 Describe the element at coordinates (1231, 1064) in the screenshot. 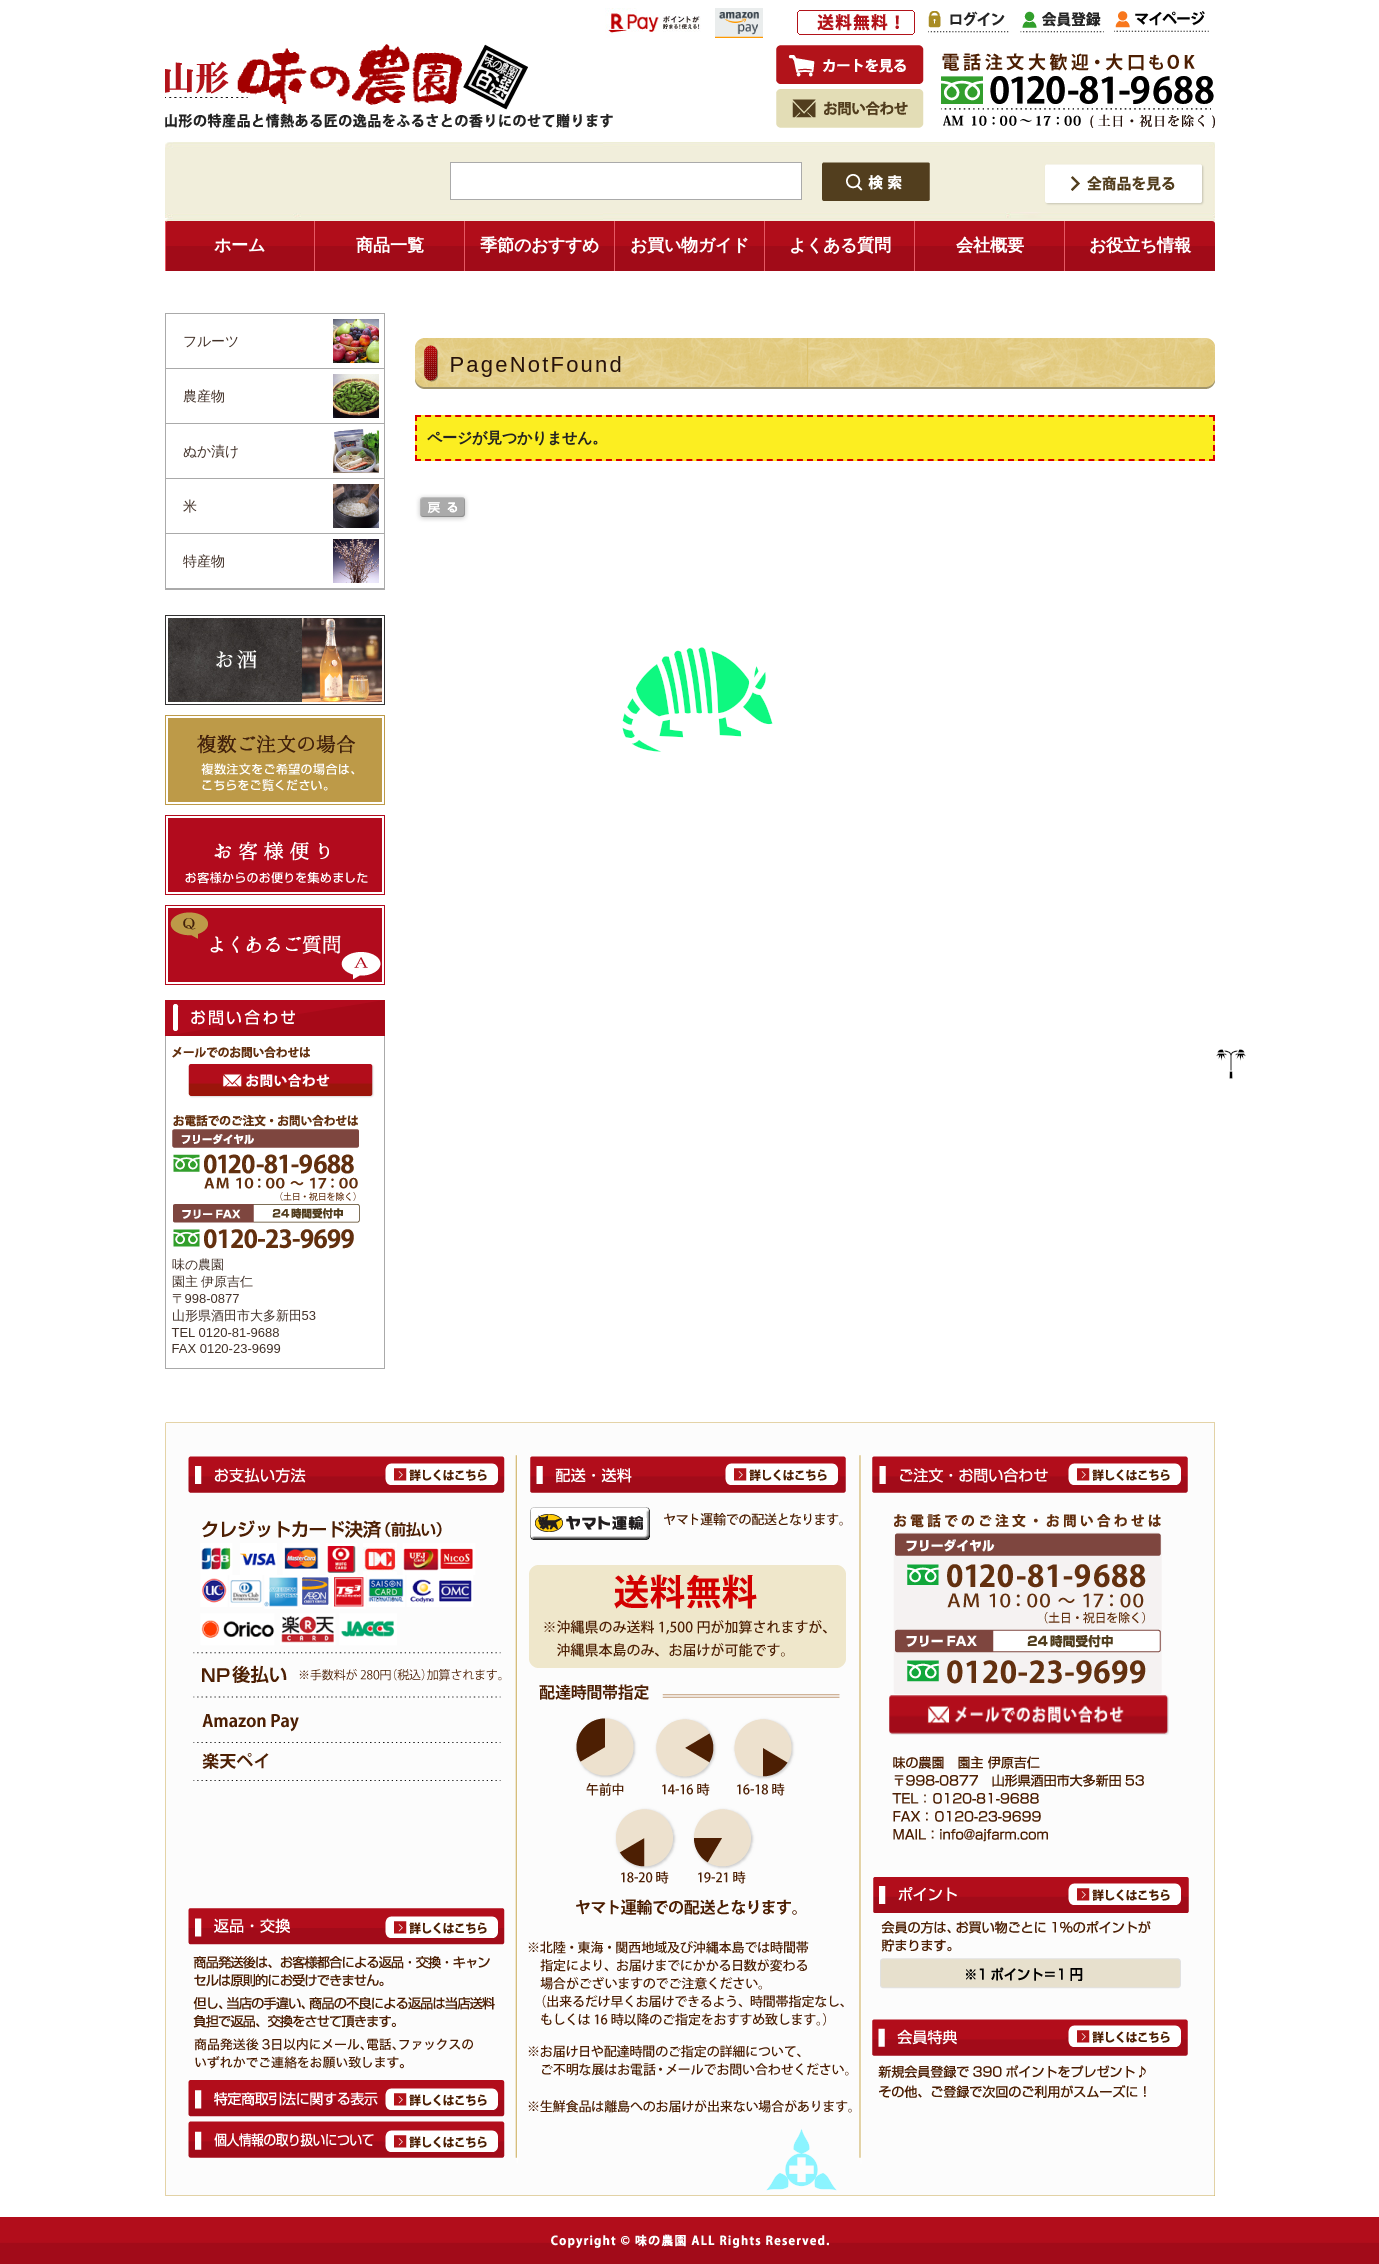

I see `toggle street lighting in city builder game` at that location.